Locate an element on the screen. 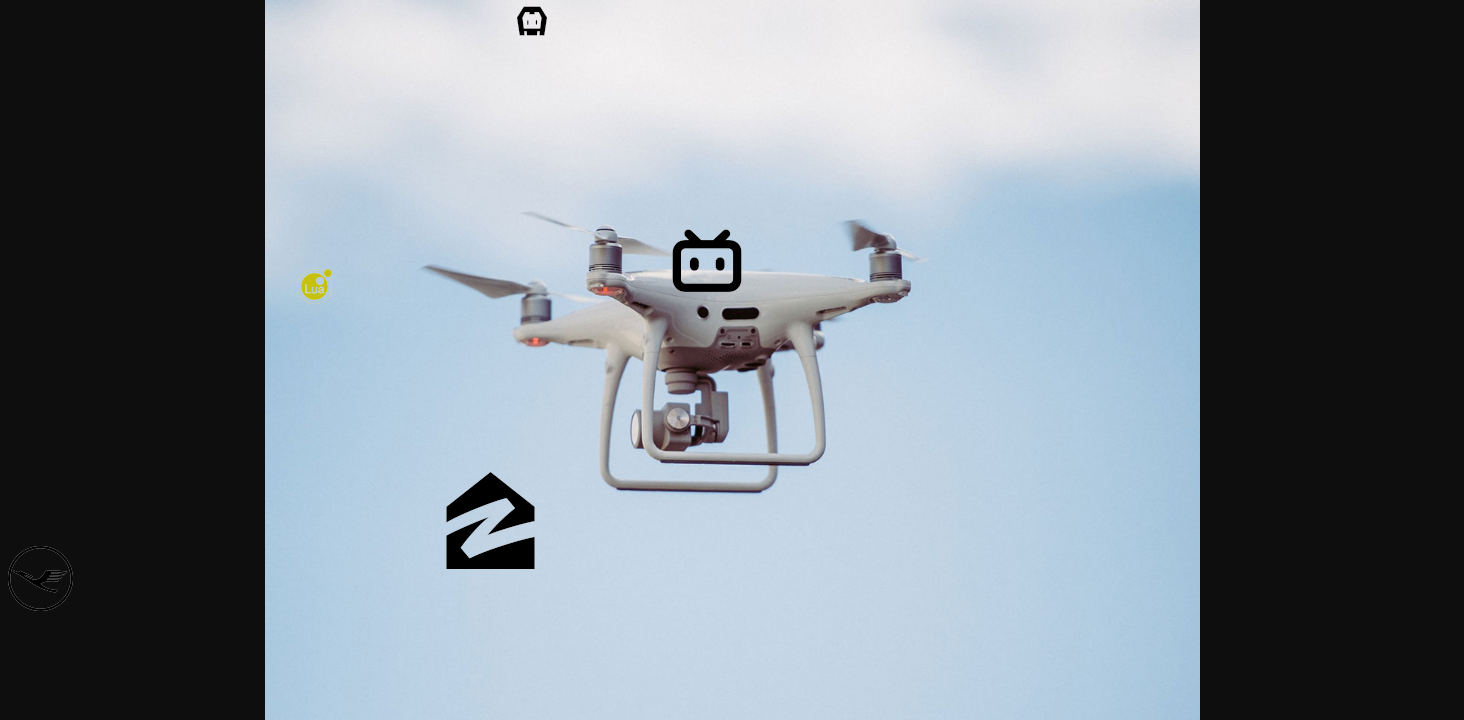  lua programming language logo is located at coordinates (314, 286).